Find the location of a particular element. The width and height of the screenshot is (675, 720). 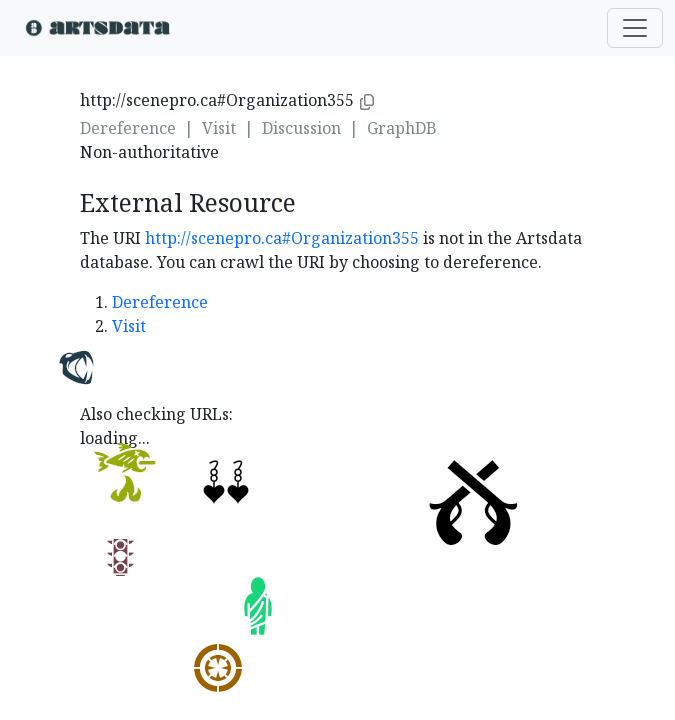

cooked fish item in game inventory is located at coordinates (124, 472).